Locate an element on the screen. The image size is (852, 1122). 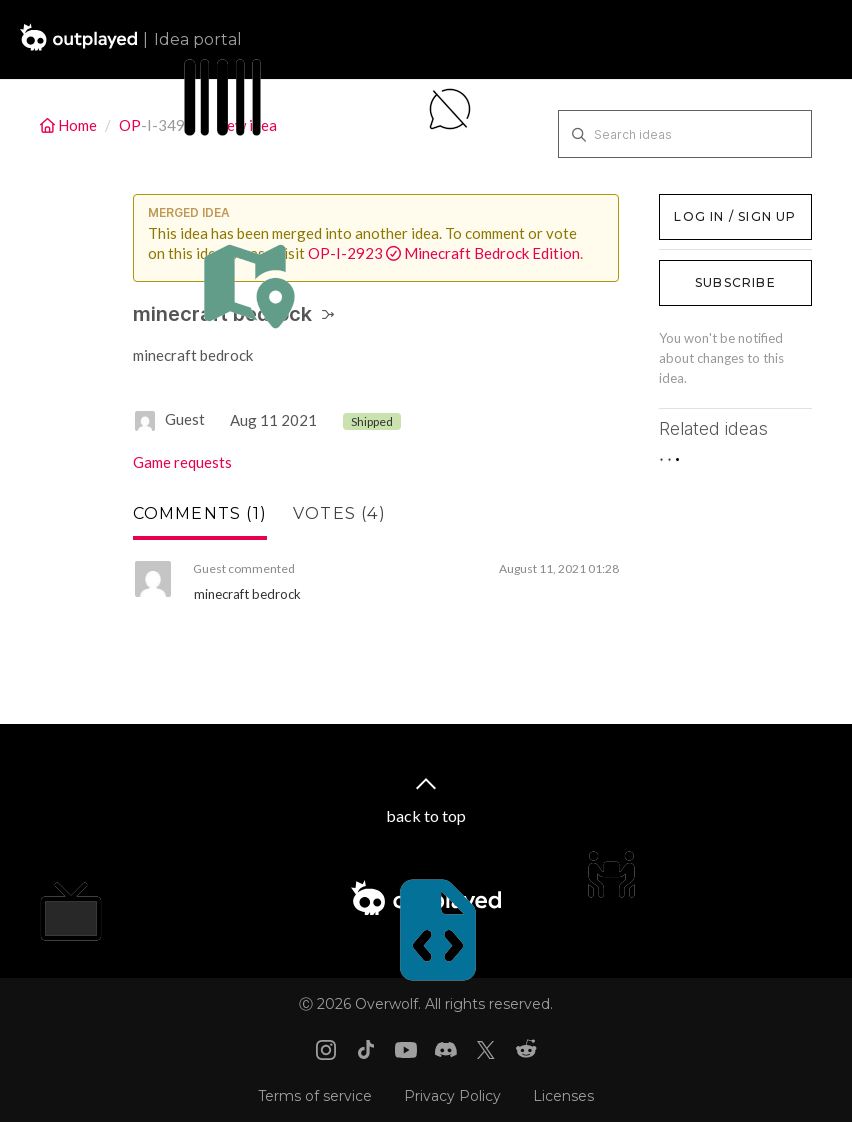
mute or disable chat notifications is located at coordinates (450, 109).